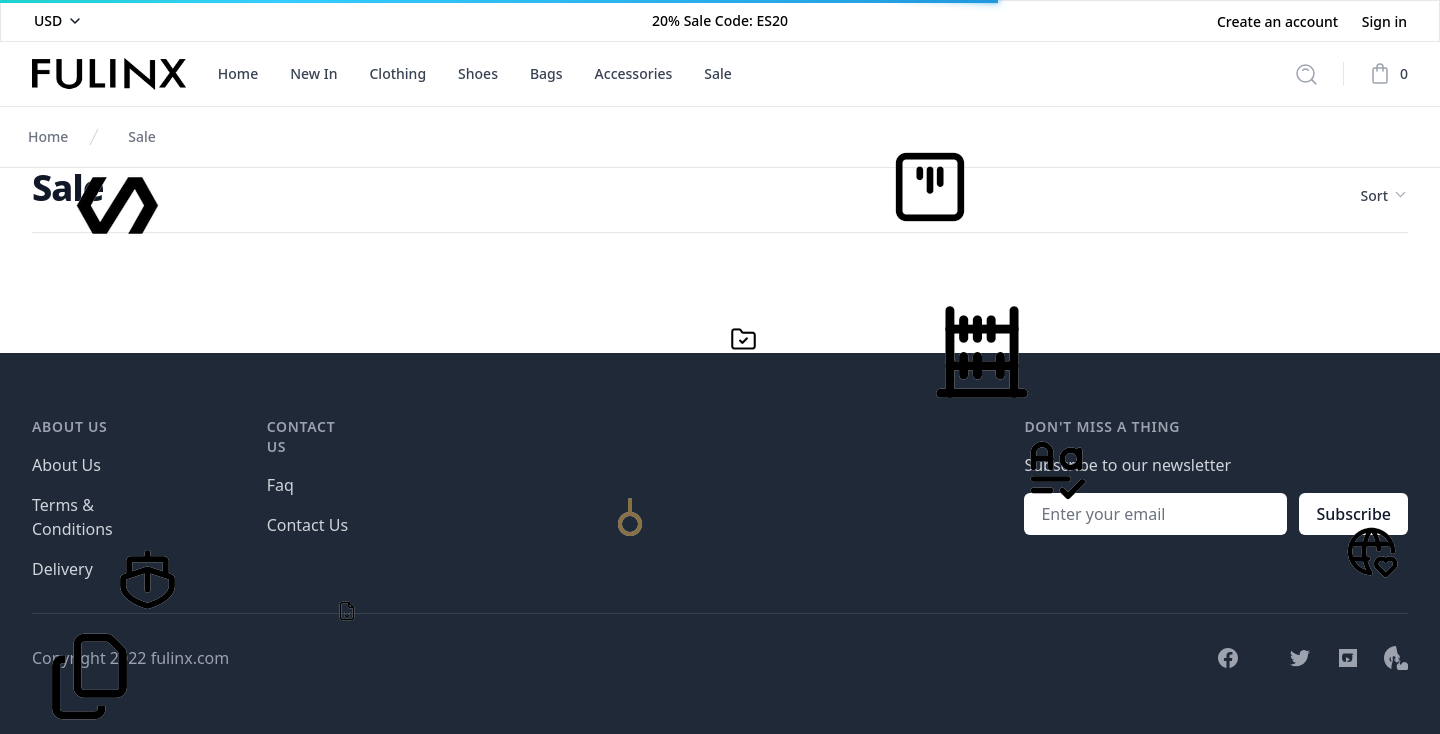 Image resolution: width=1440 pixels, height=734 pixels. I want to click on support global causes or charities, so click(1371, 551).